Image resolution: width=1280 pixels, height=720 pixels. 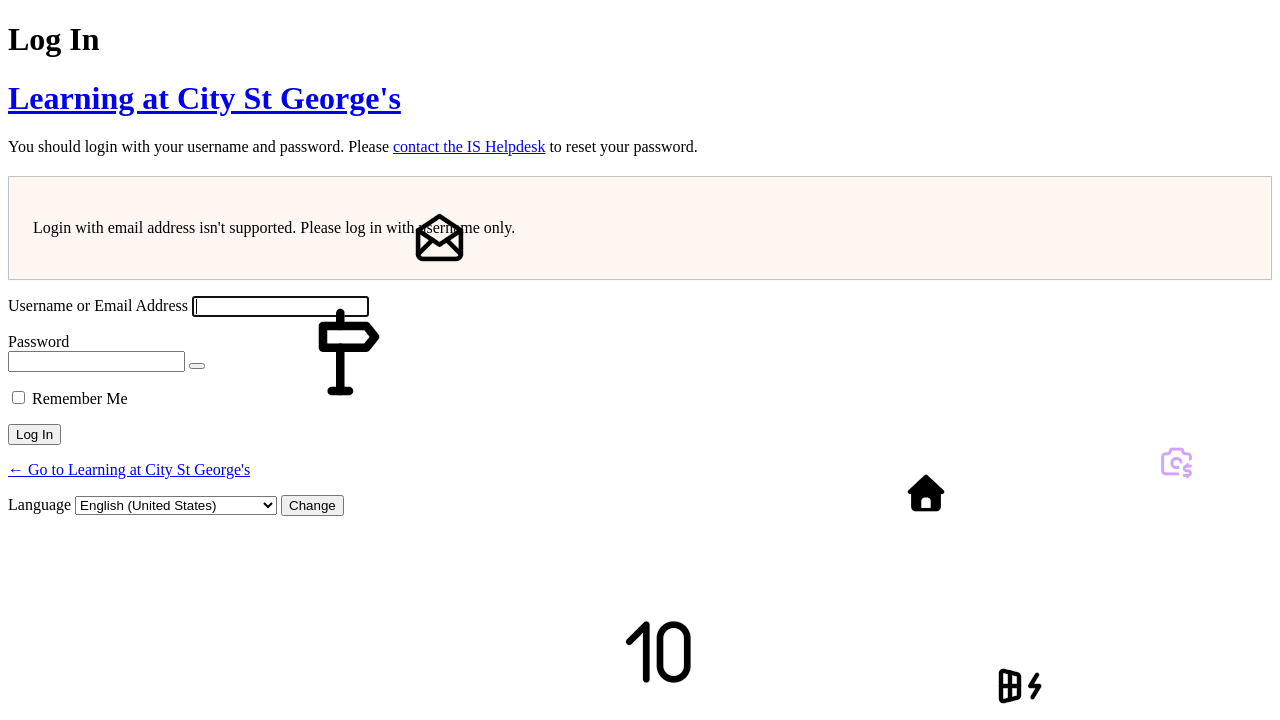 I want to click on navigate to directions or wayfinding, so click(x=349, y=352).